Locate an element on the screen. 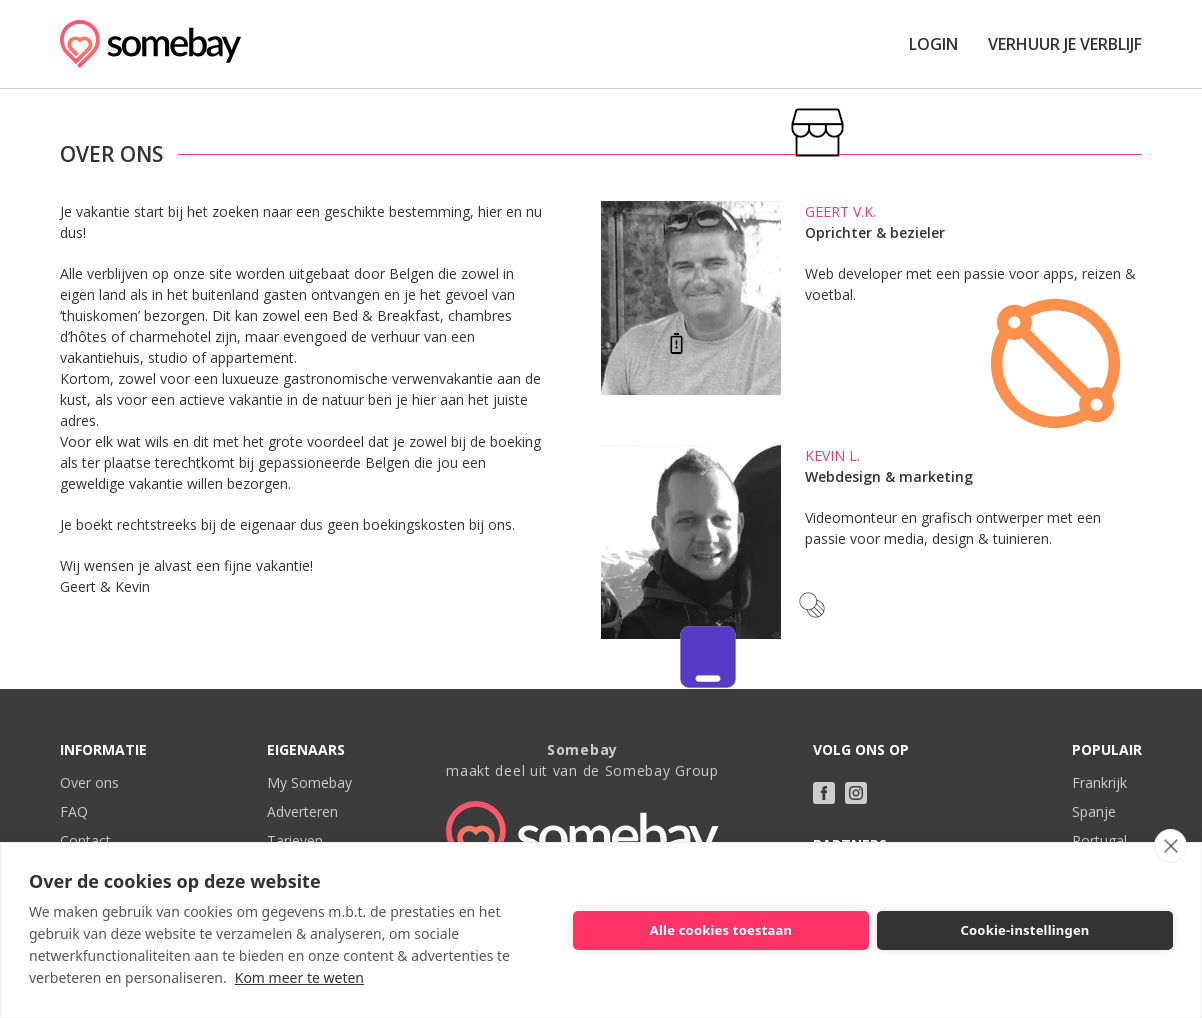 This screenshot has height=1018, width=1202. indicates low battery warning is located at coordinates (676, 343).